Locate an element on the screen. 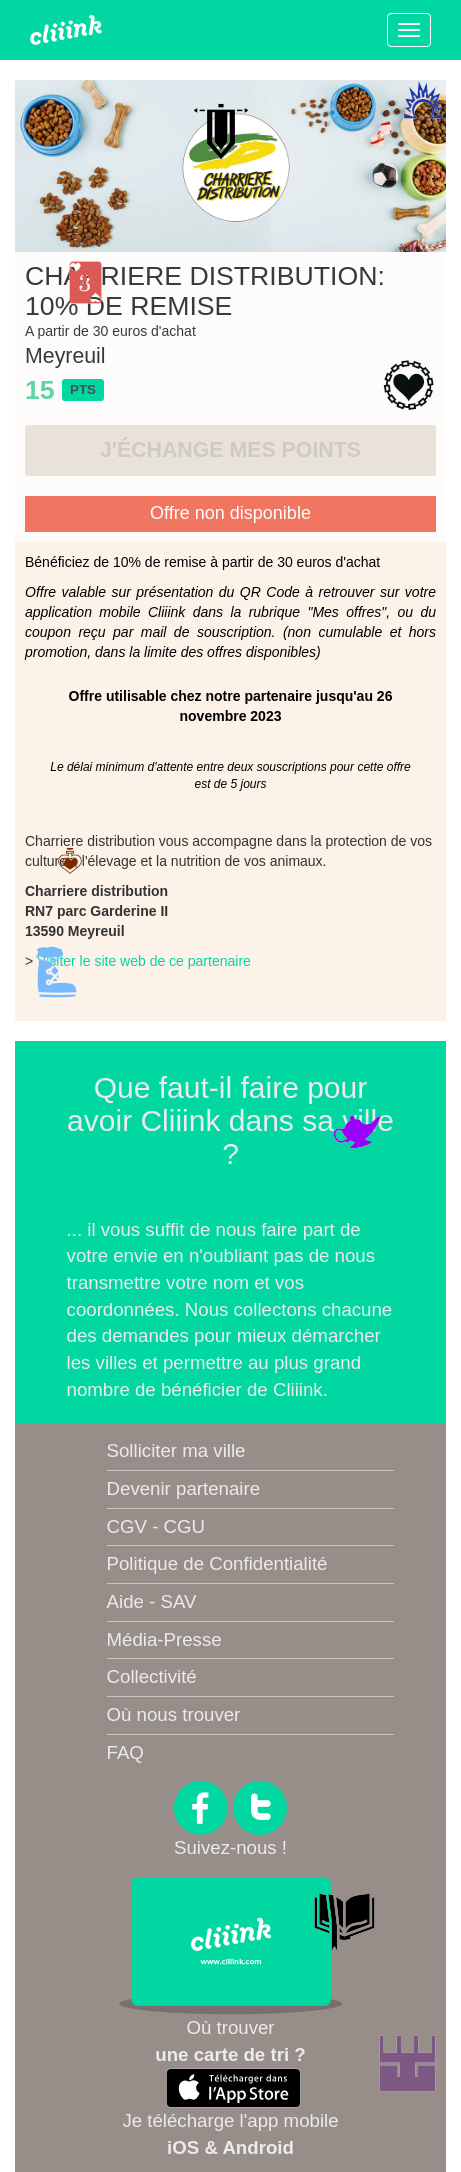  indicates final form or ultimate upgrade in a game is located at coordinates (423, 99).